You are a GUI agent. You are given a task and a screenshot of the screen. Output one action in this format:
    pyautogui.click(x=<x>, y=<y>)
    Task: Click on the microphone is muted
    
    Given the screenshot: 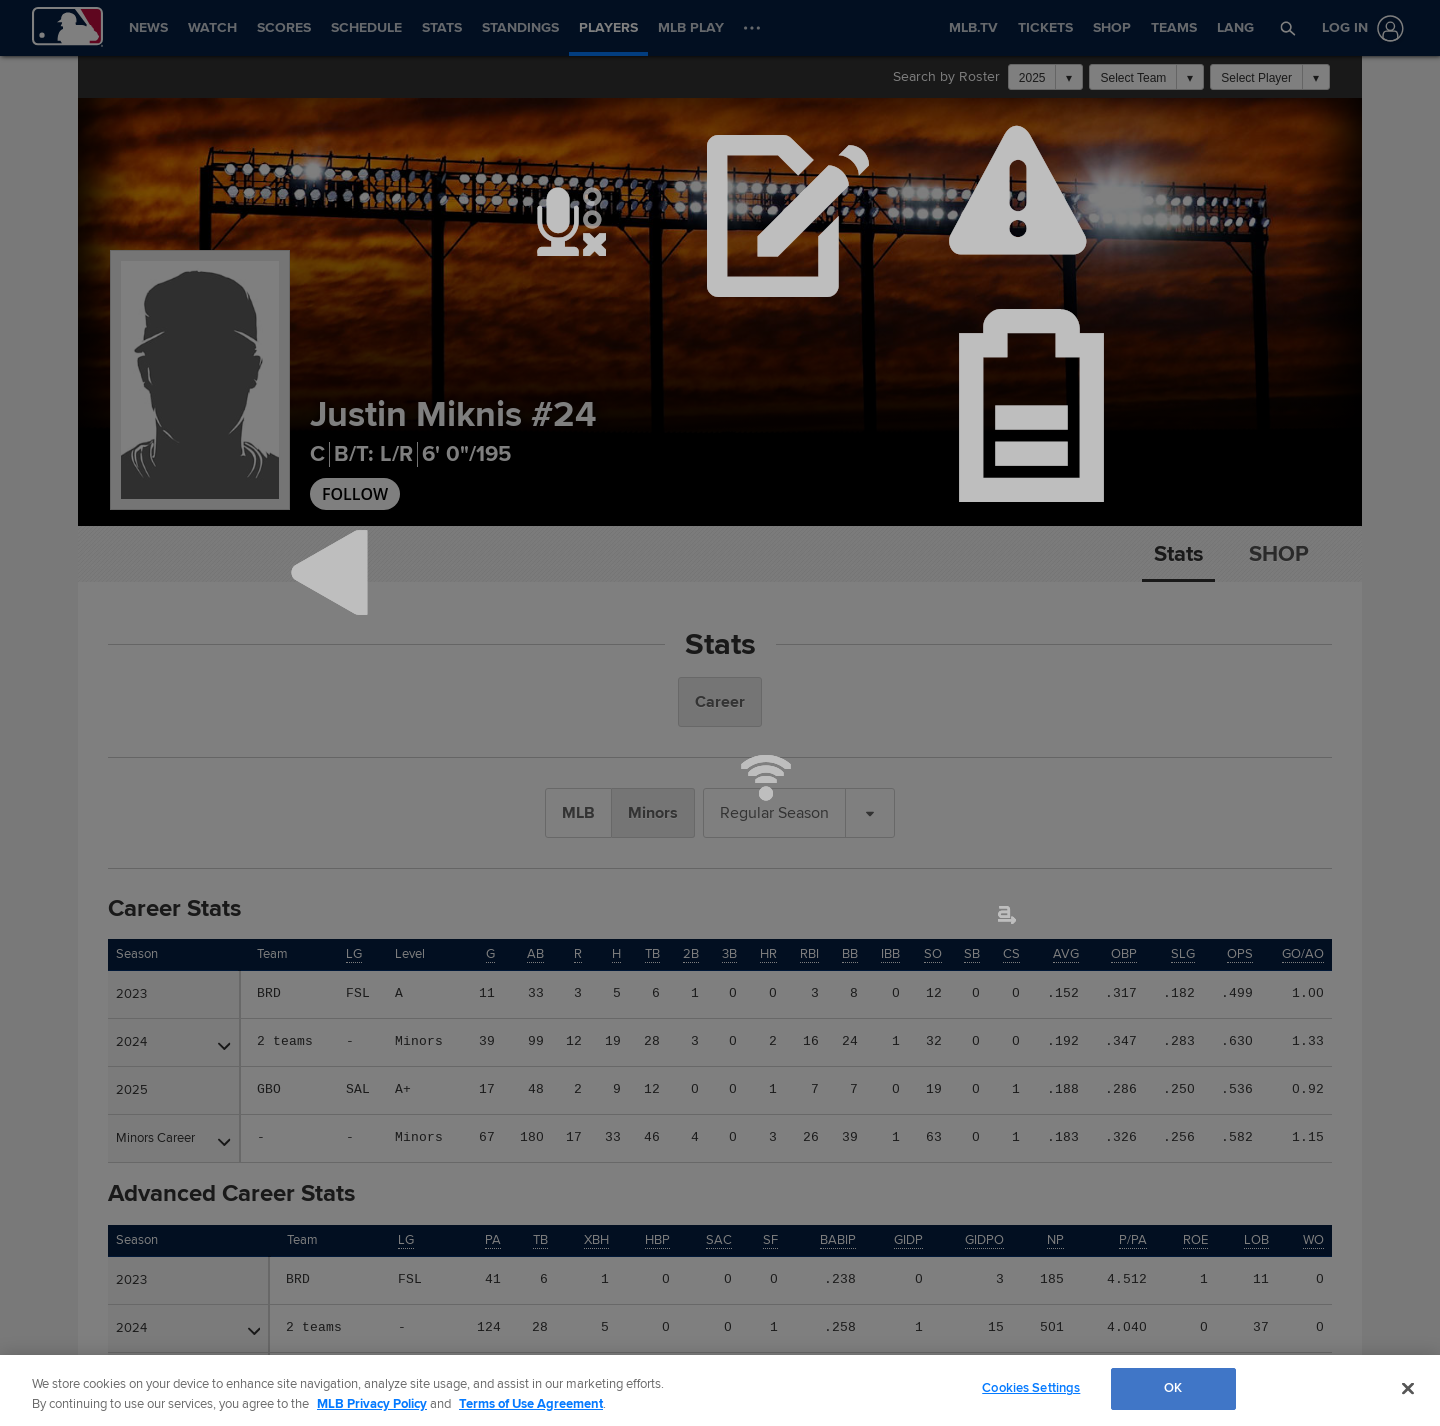 What is the action you would take?
    pyautogui.click(x=569, y=219)
    